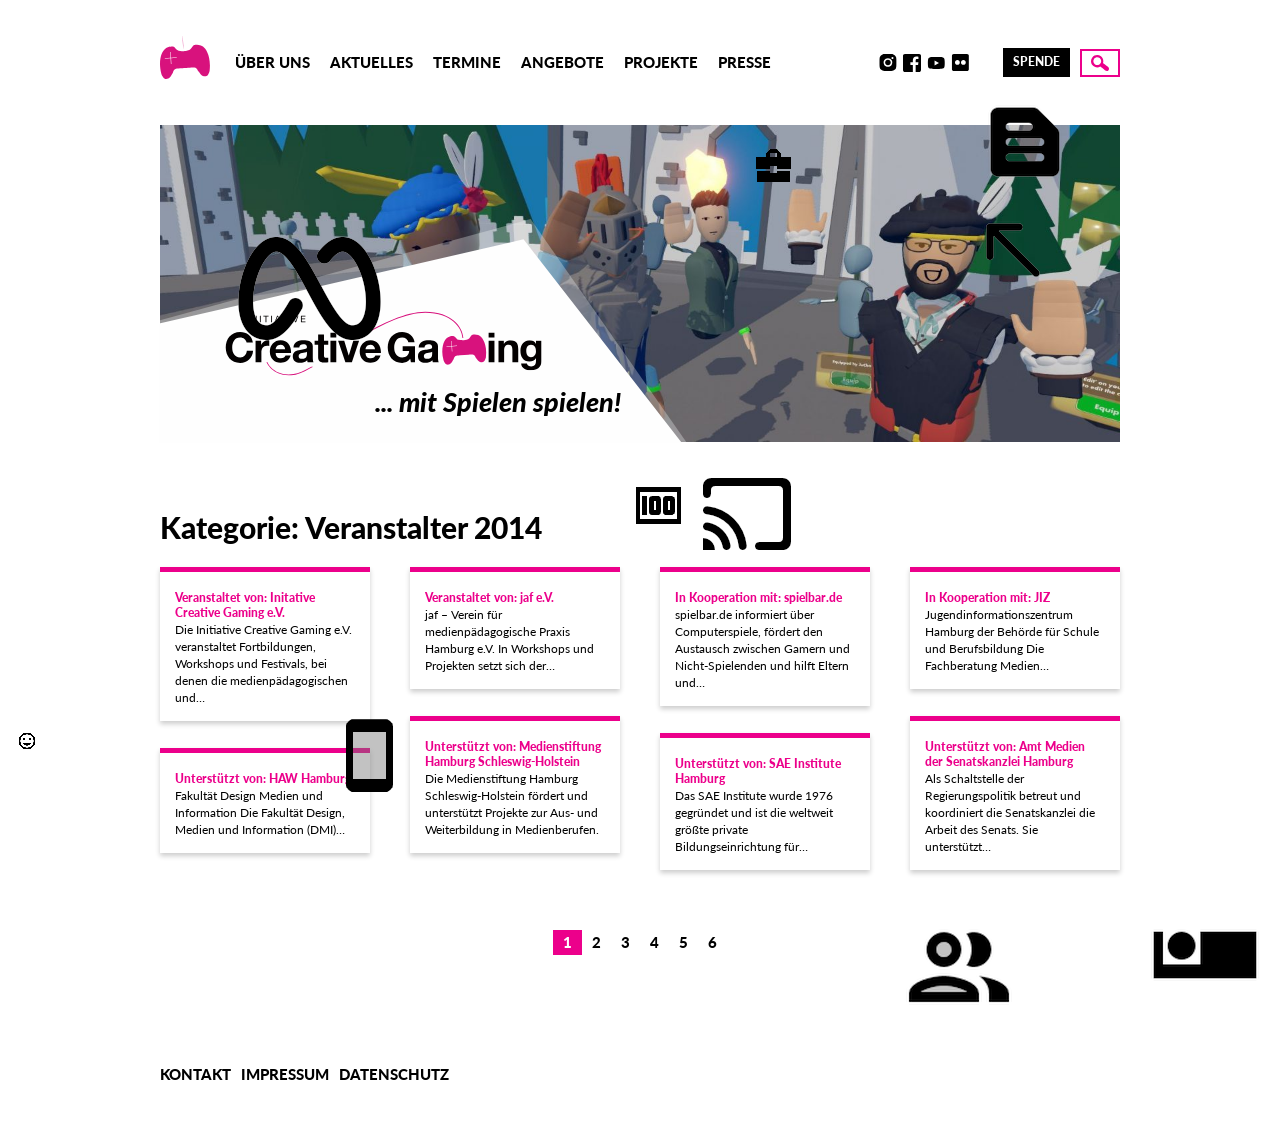 Image resolution: width=1280 pixels, height=1128 pixels. I want to click on select first class or suite seating, so click(1205, 955).